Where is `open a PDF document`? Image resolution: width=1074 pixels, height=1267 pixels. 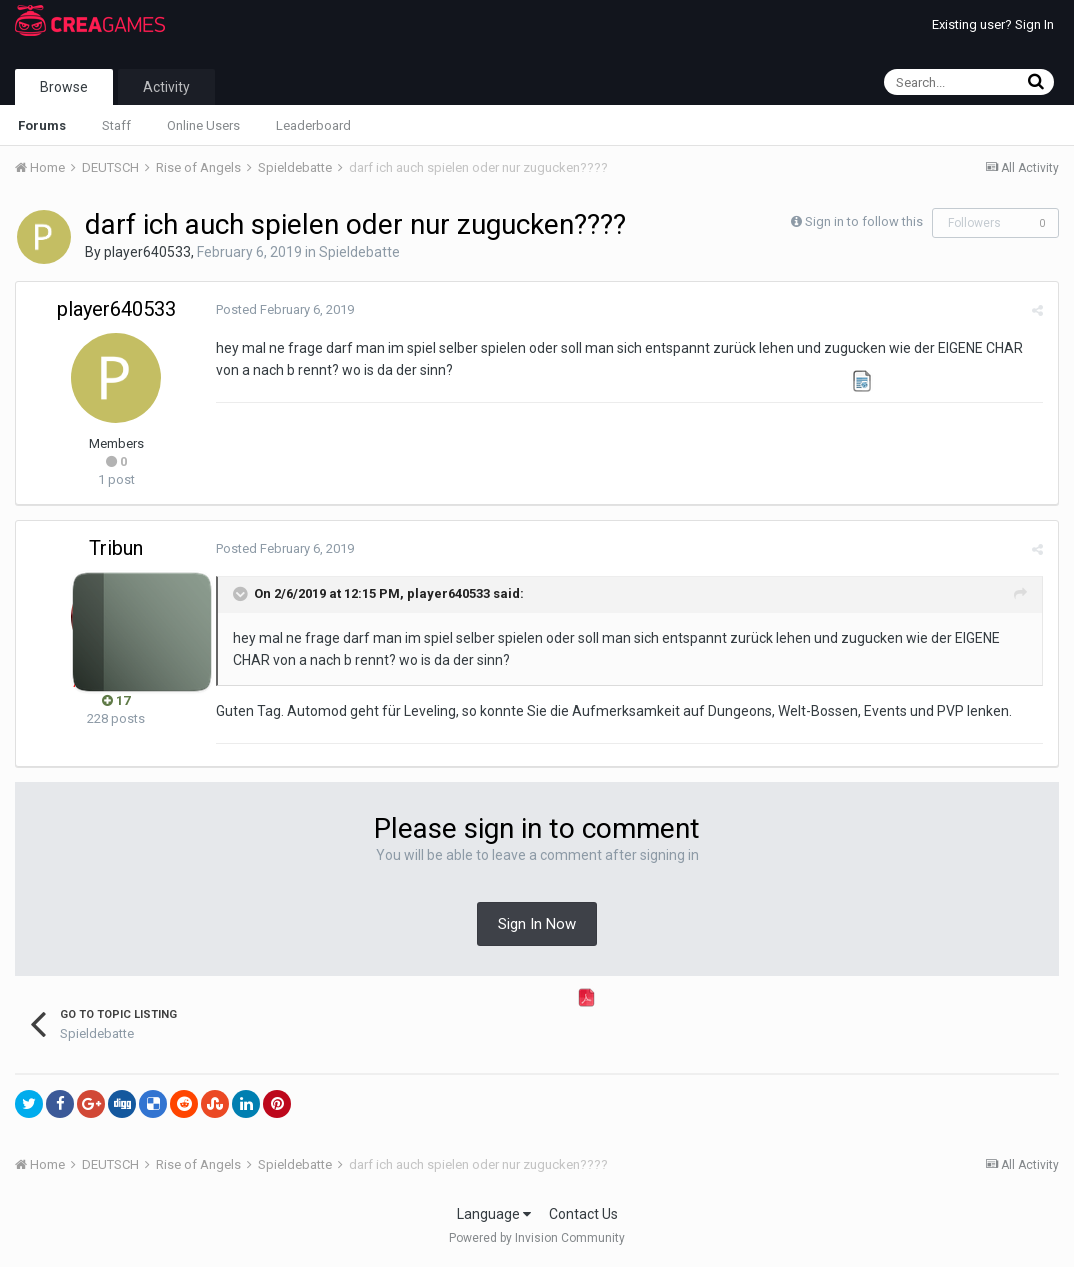
open a PDF document is located at coordinates (586, 997).